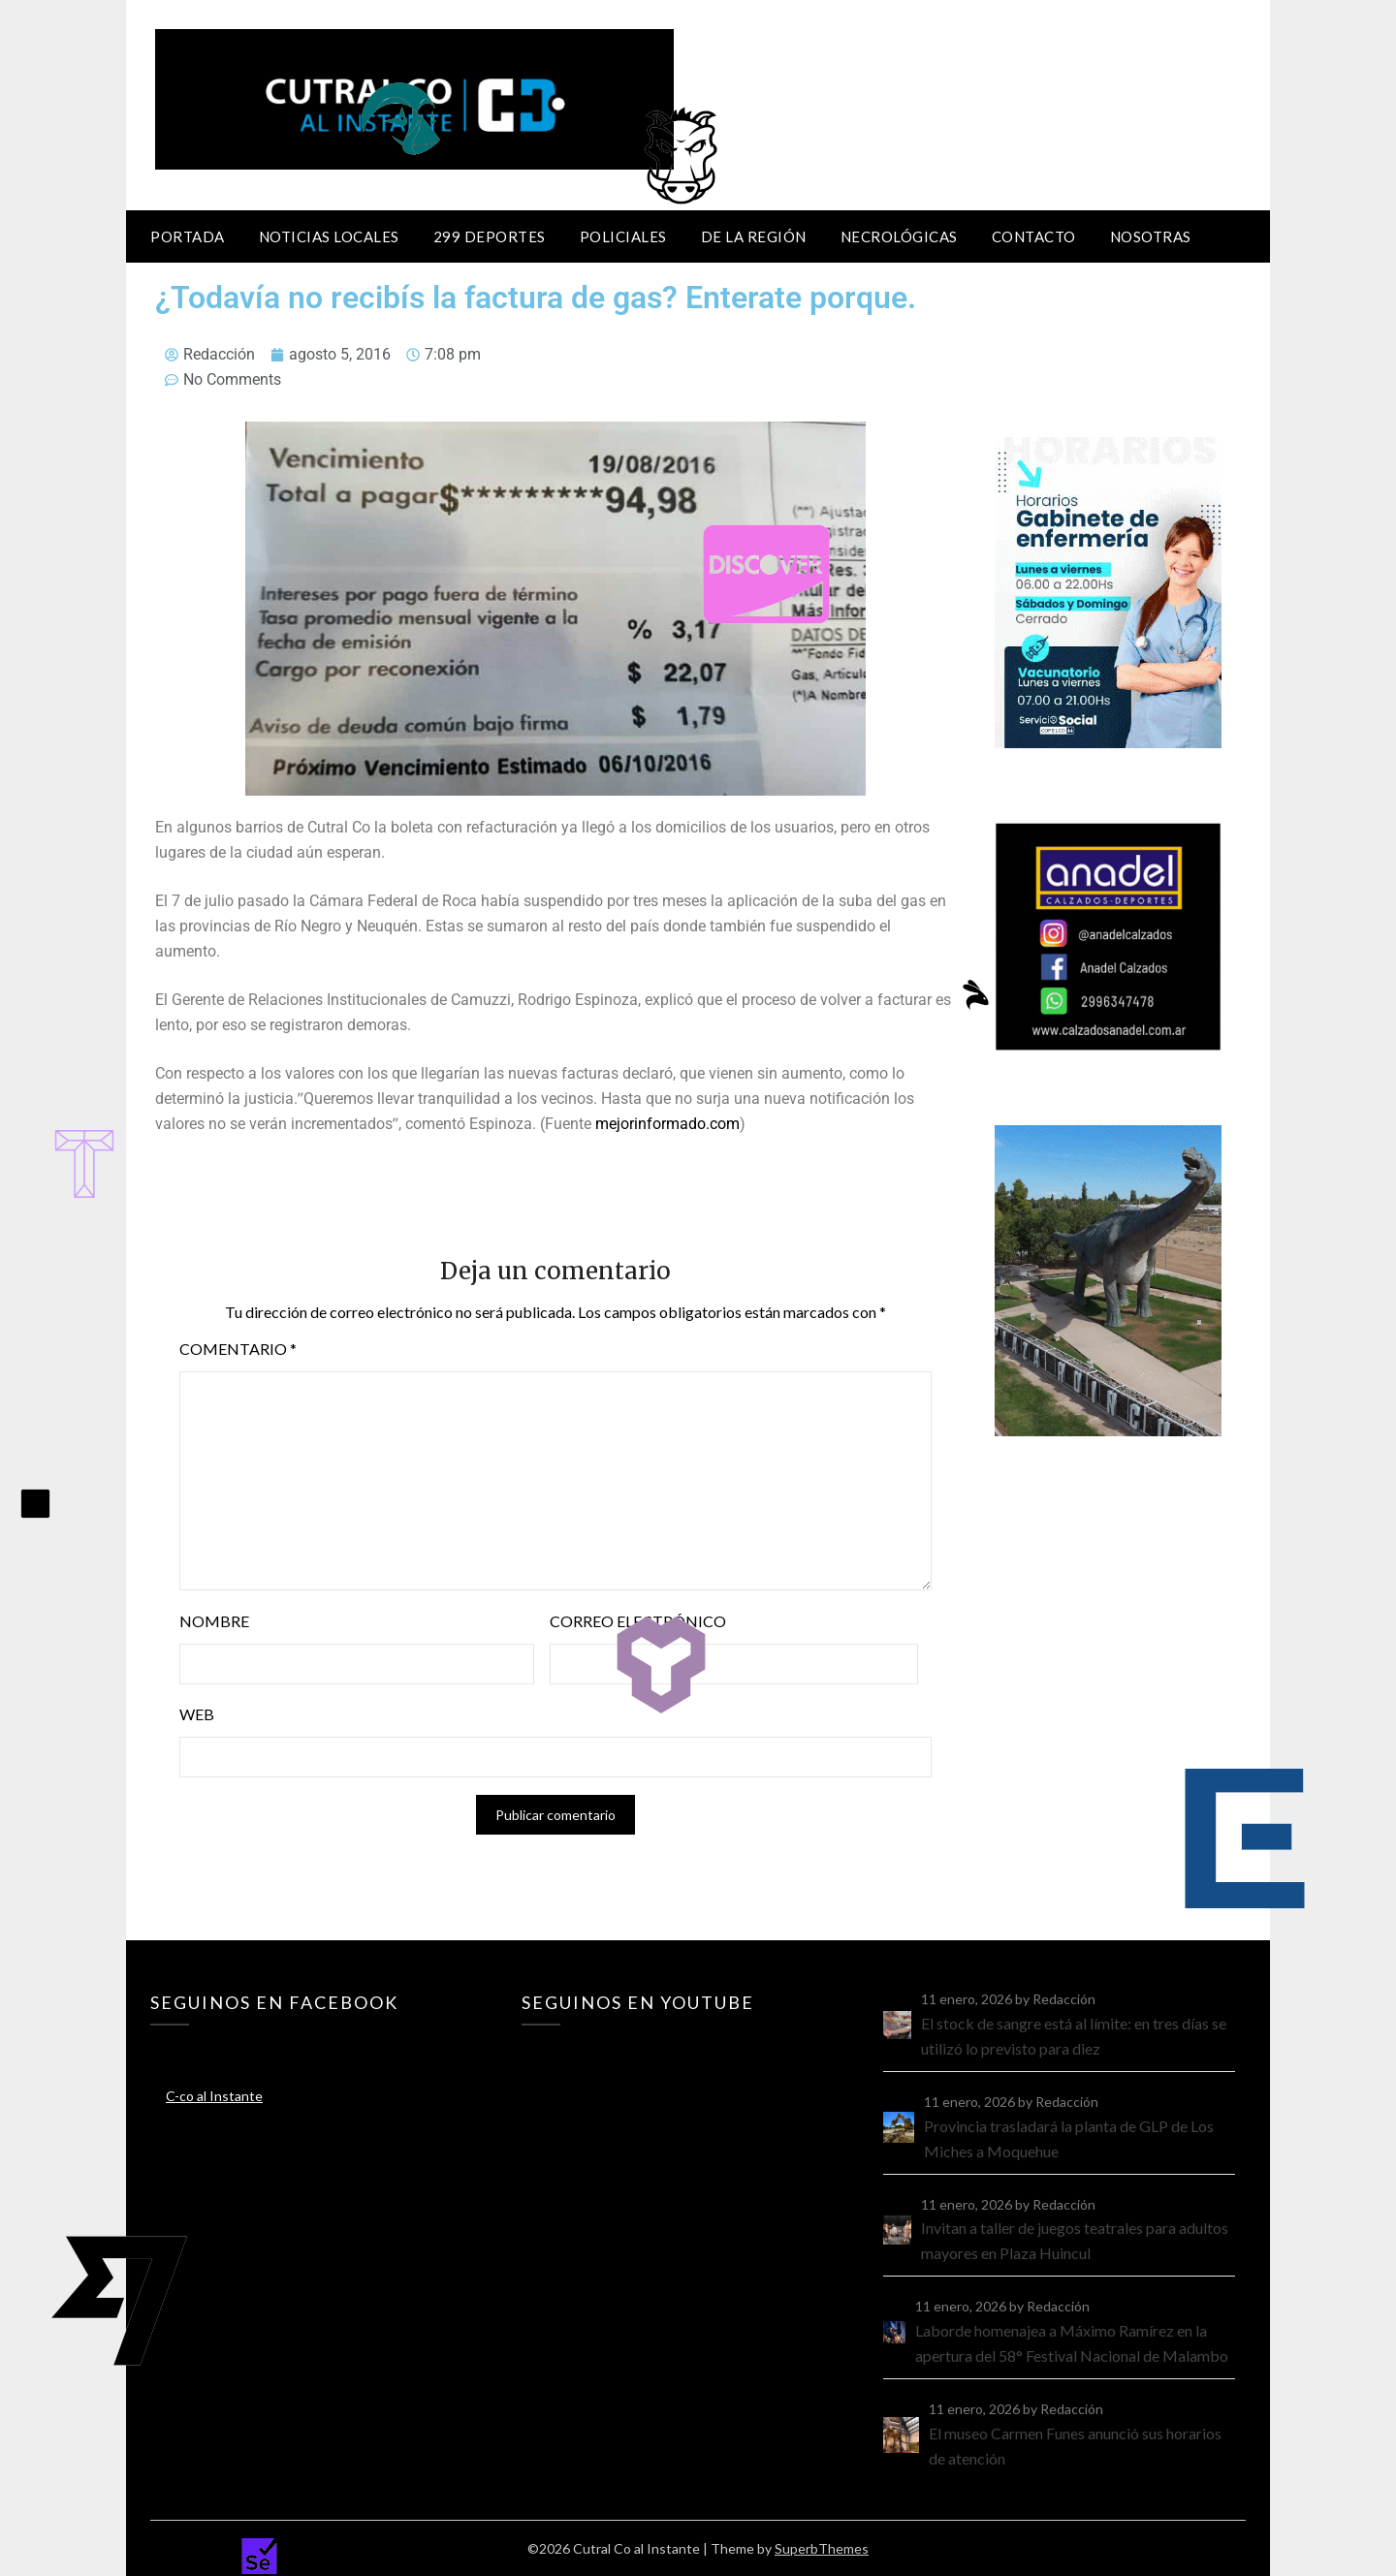 This screenshot has width=1396, height=2576. What do you see at coordinates (681, 155) in the screenshot?
I see `grunt javascript task runner logo` at bounding box center [681, 155].